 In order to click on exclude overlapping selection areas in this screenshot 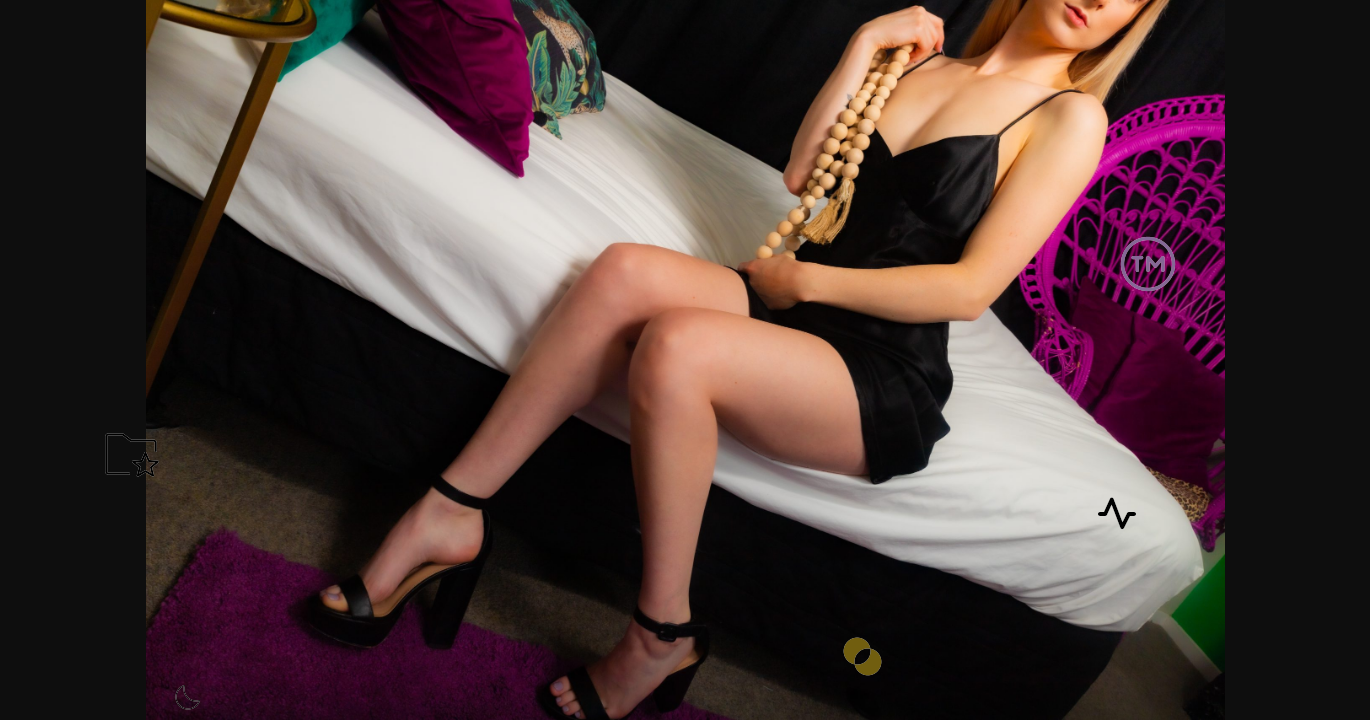, I will do `click(862, 656)`.